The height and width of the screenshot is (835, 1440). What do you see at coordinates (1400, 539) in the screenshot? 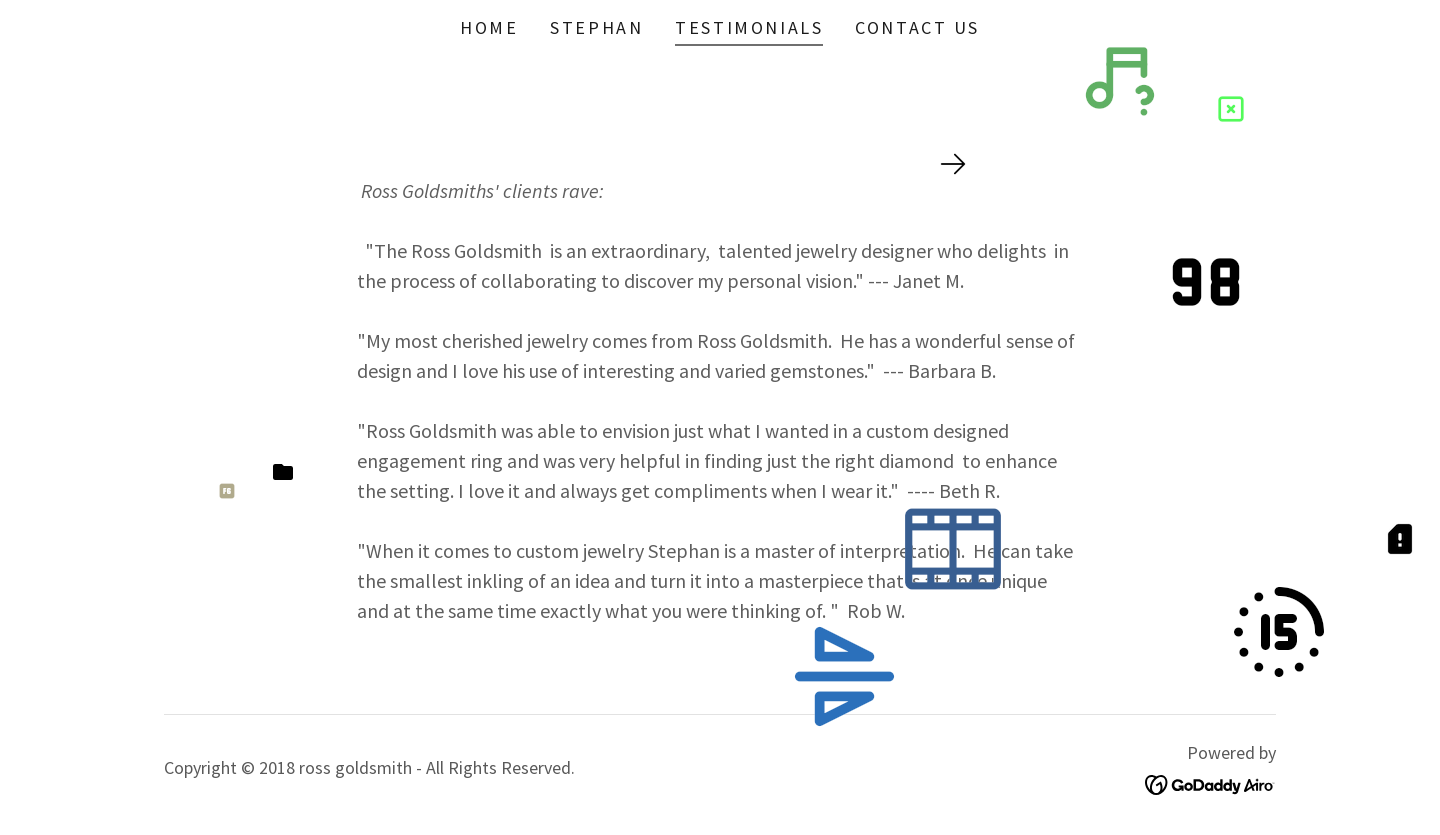
I see `indicates an issue with the SD card` at bounding box center [1400, 539].